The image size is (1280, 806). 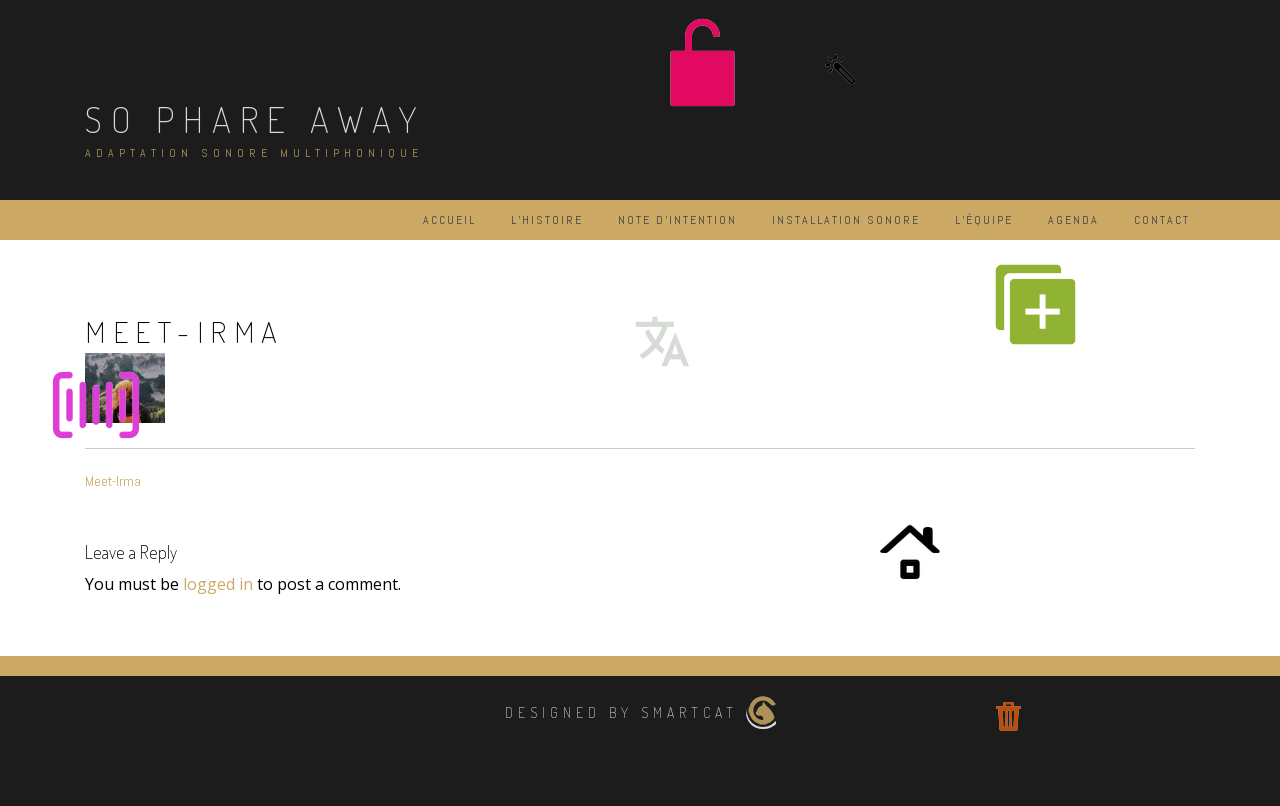 What do you see at coordinates (840, 69) in the screenshot?
I see `apply auto-enhance or magic adjustments` at bounding box center [840, 69].